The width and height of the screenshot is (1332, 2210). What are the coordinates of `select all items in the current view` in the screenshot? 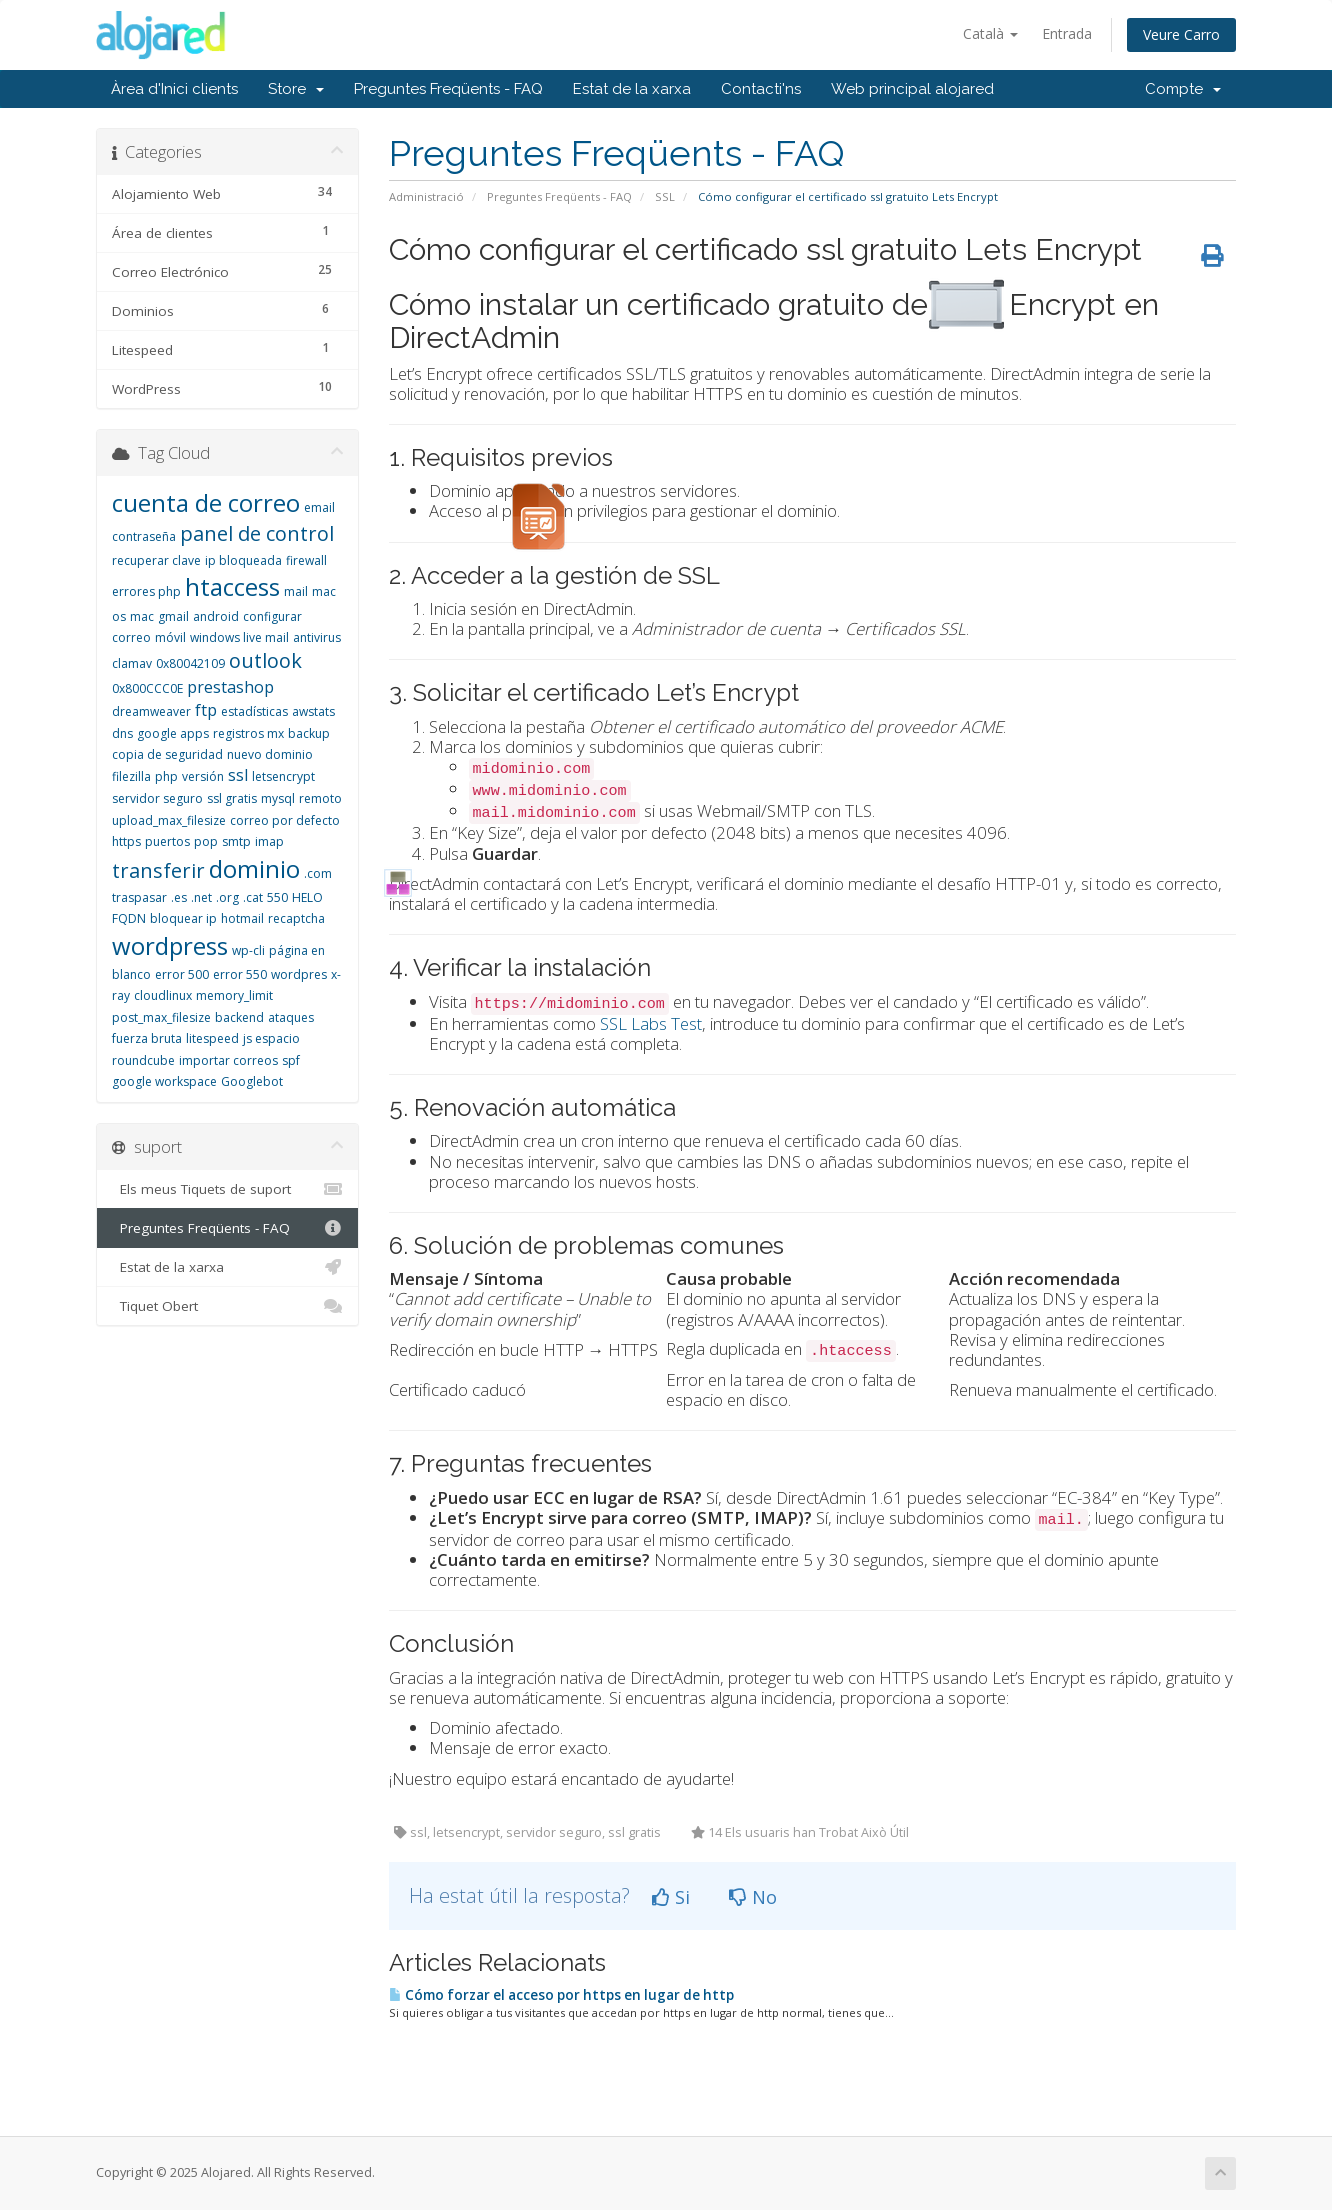 It's located at (398, 883).